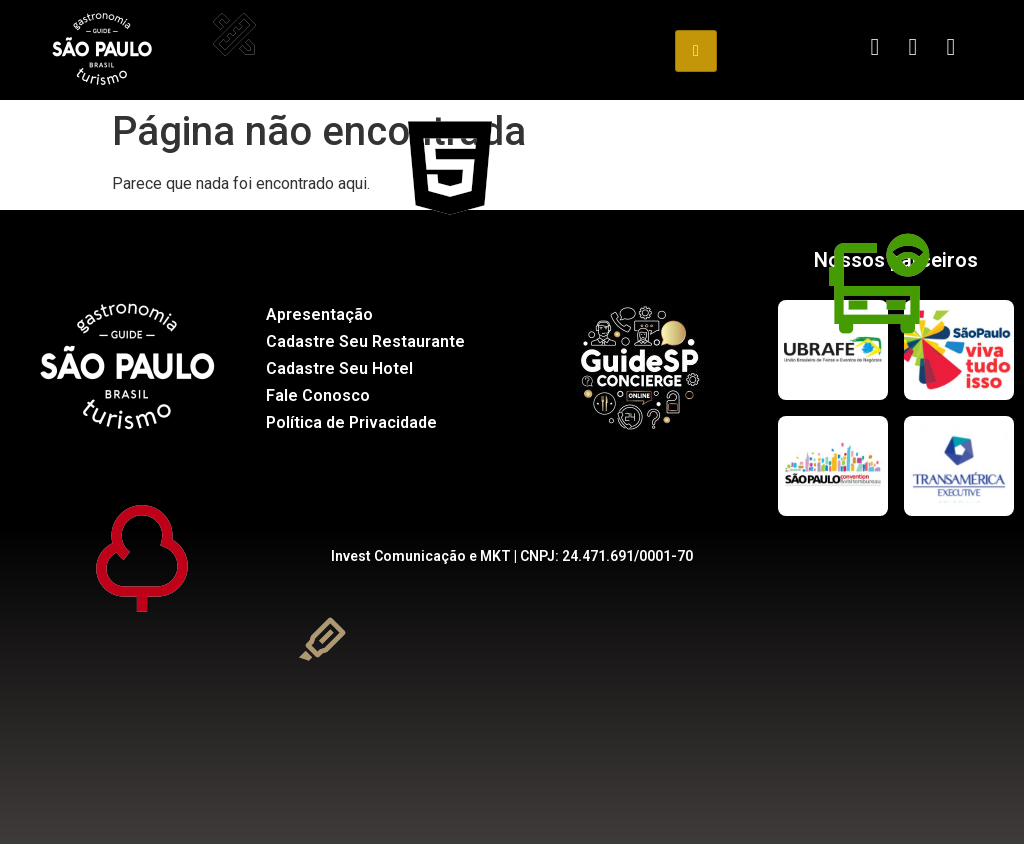 The height and width of the screenshot is (844, 1024). Describe the element at coordinates (234, 34) in the screenshot. I see `access design tools` at that location.